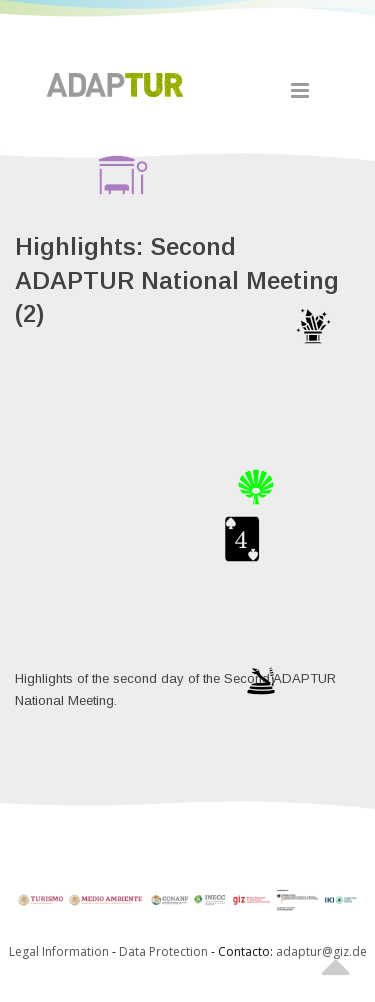 Image resolution: width=375 pixels, height=1002 pixels. I want to click on view nearby bus stops, so click(123, 175).